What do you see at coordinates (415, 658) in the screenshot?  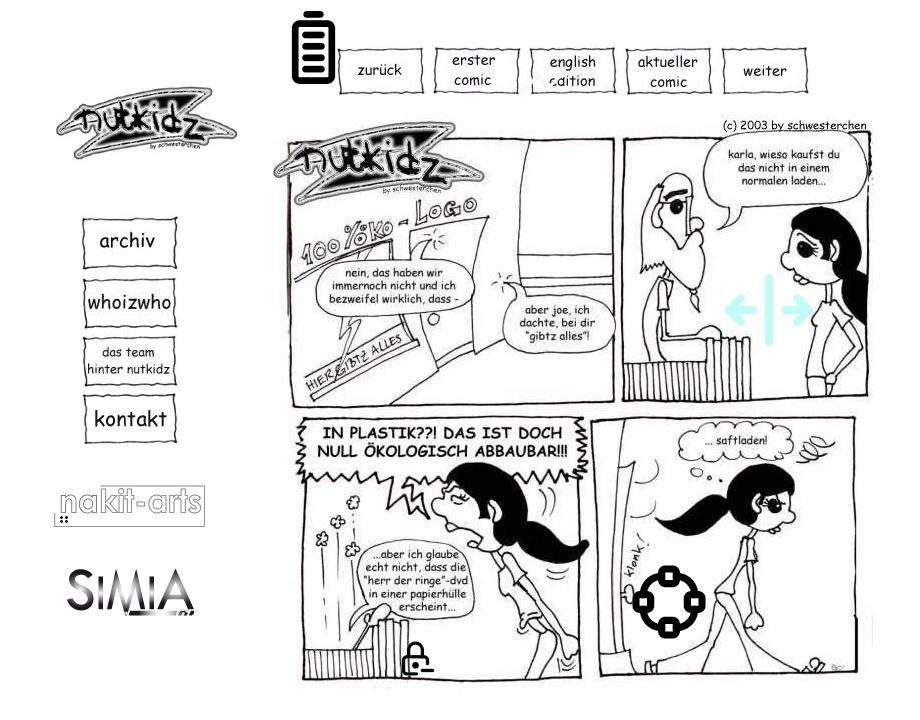 I see `remove a security restriction` at bounding box center [415, 658].